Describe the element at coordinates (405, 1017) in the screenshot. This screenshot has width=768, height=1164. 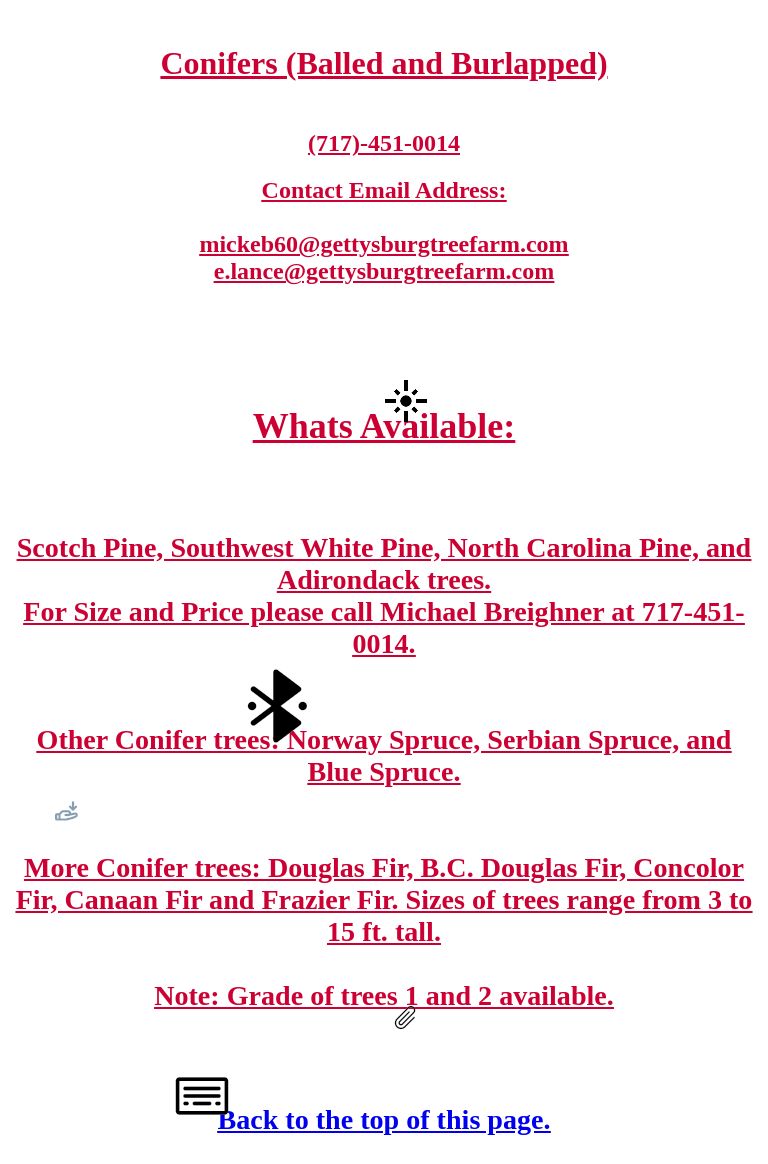
I see `attach a file to your message` at that location.